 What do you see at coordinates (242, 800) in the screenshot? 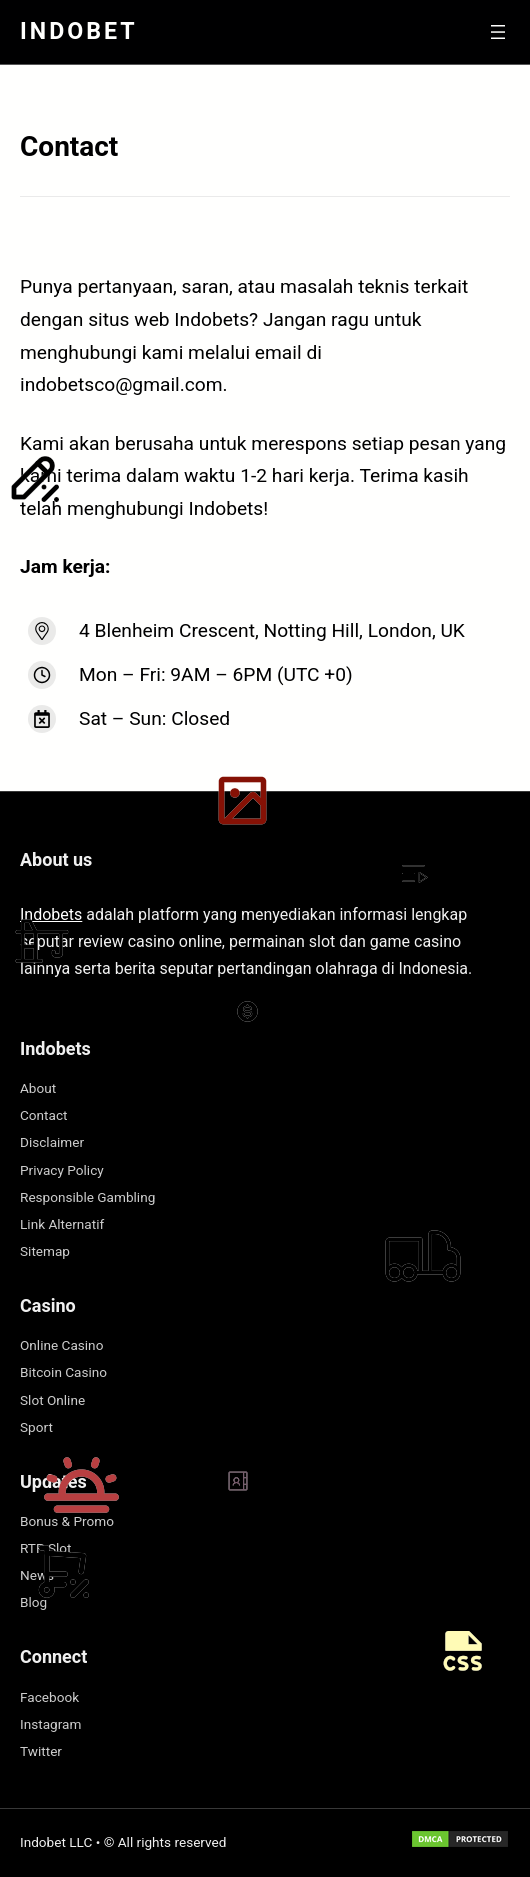
I see `view or browse images` at bounding box center [242, 800].